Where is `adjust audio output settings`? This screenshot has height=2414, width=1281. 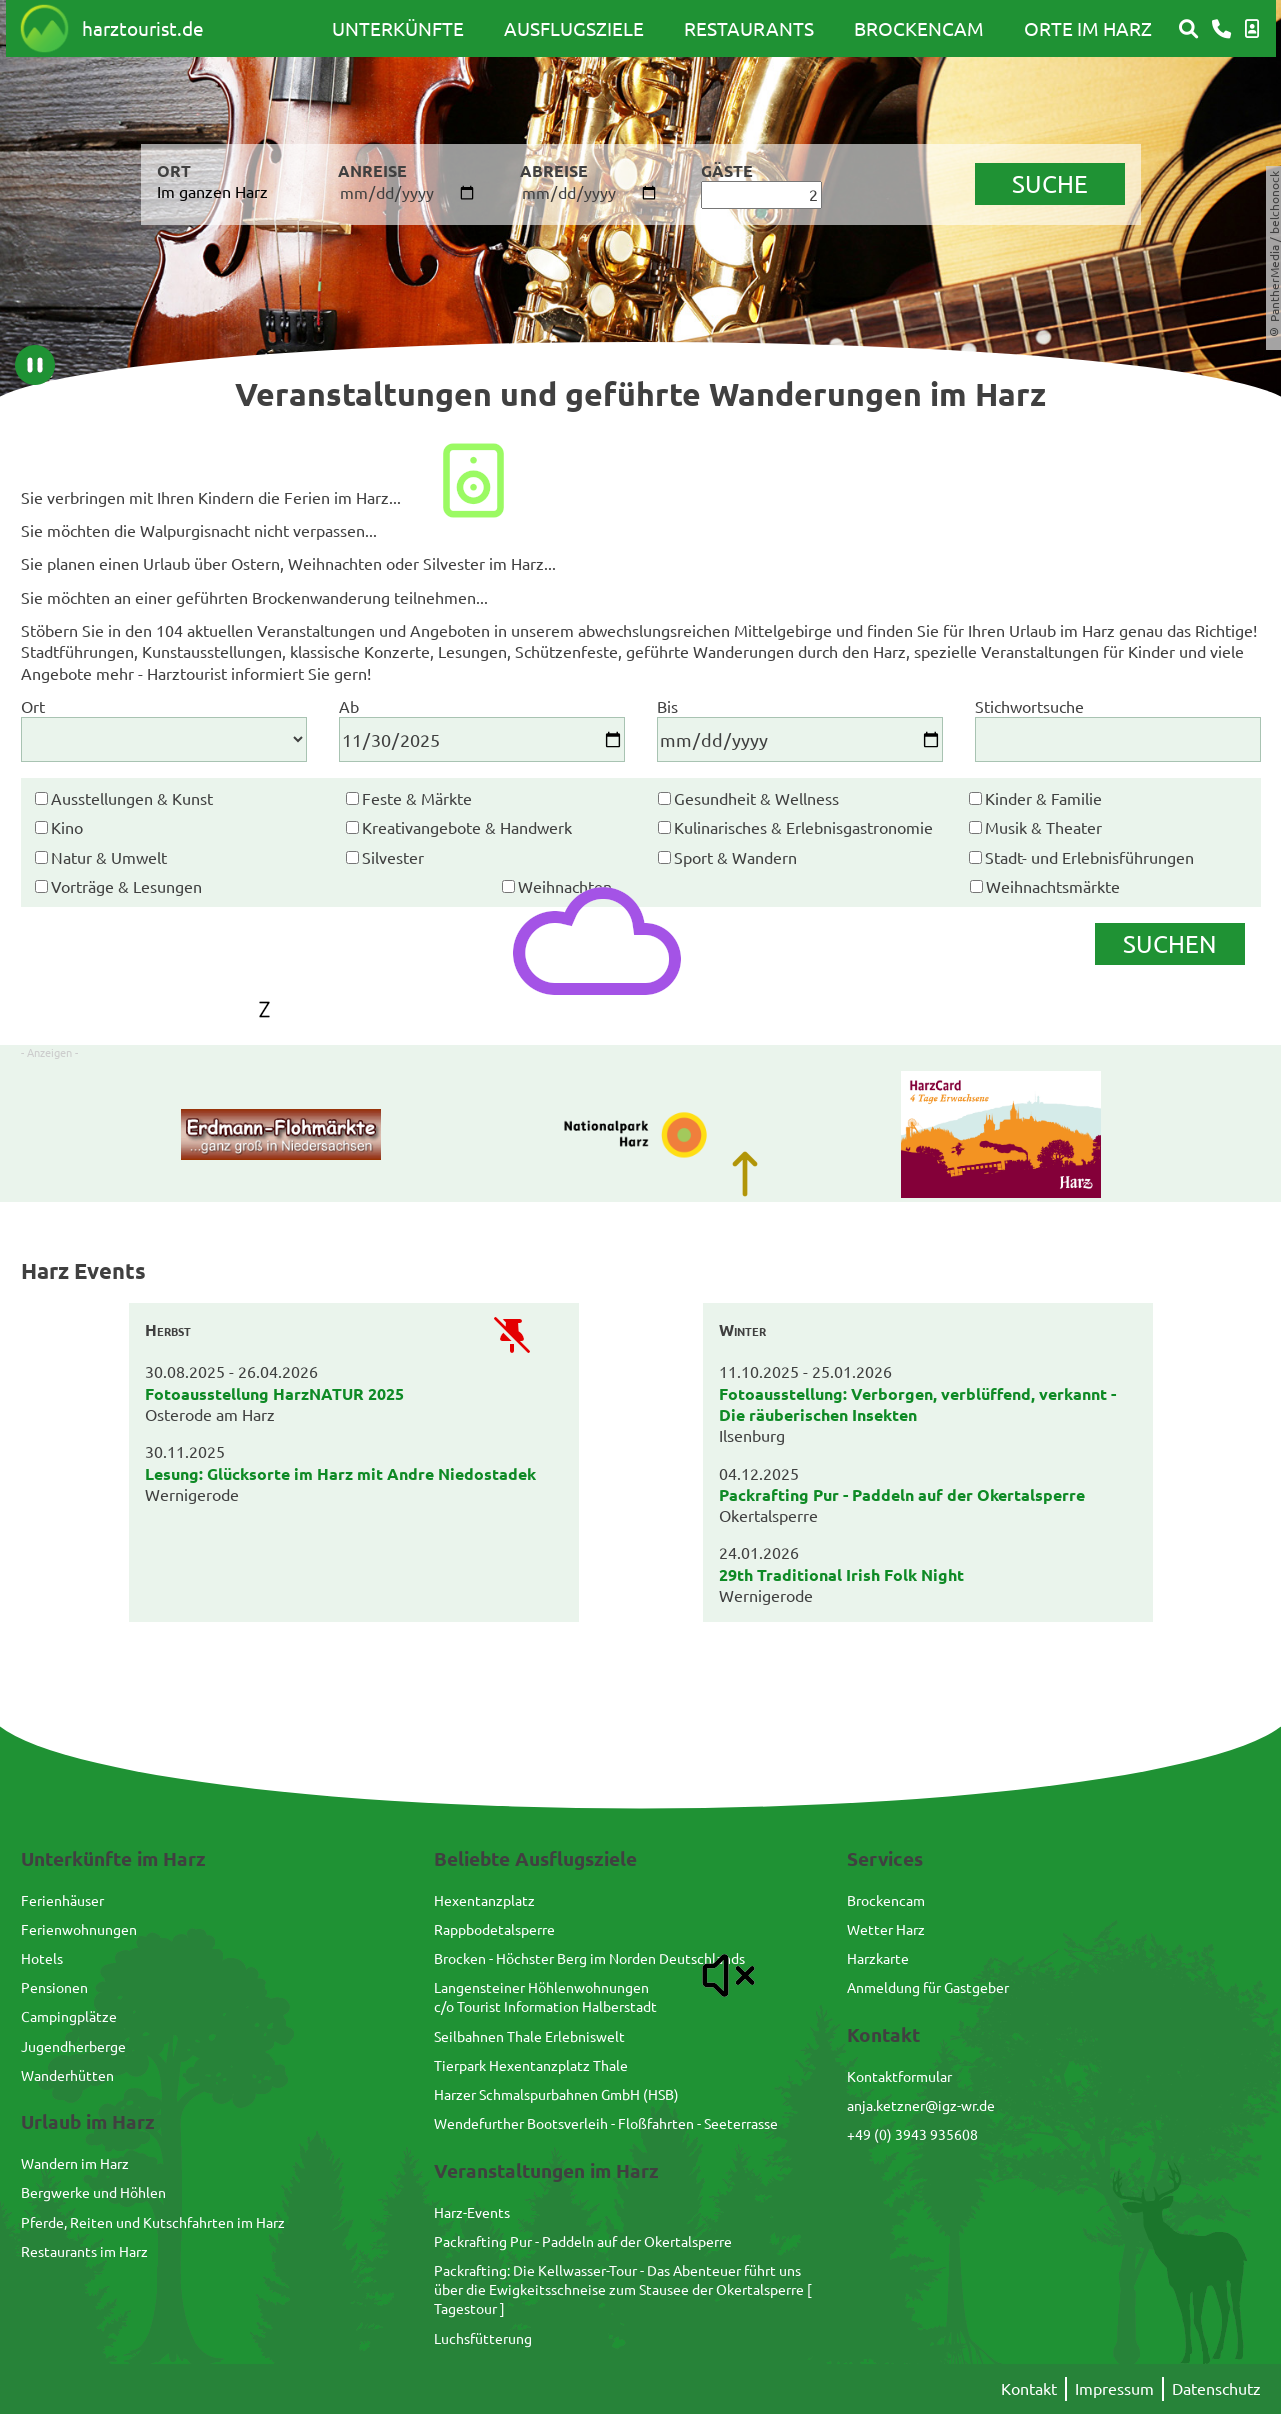
adjust audio output settings is located at coordinates (473, 480).